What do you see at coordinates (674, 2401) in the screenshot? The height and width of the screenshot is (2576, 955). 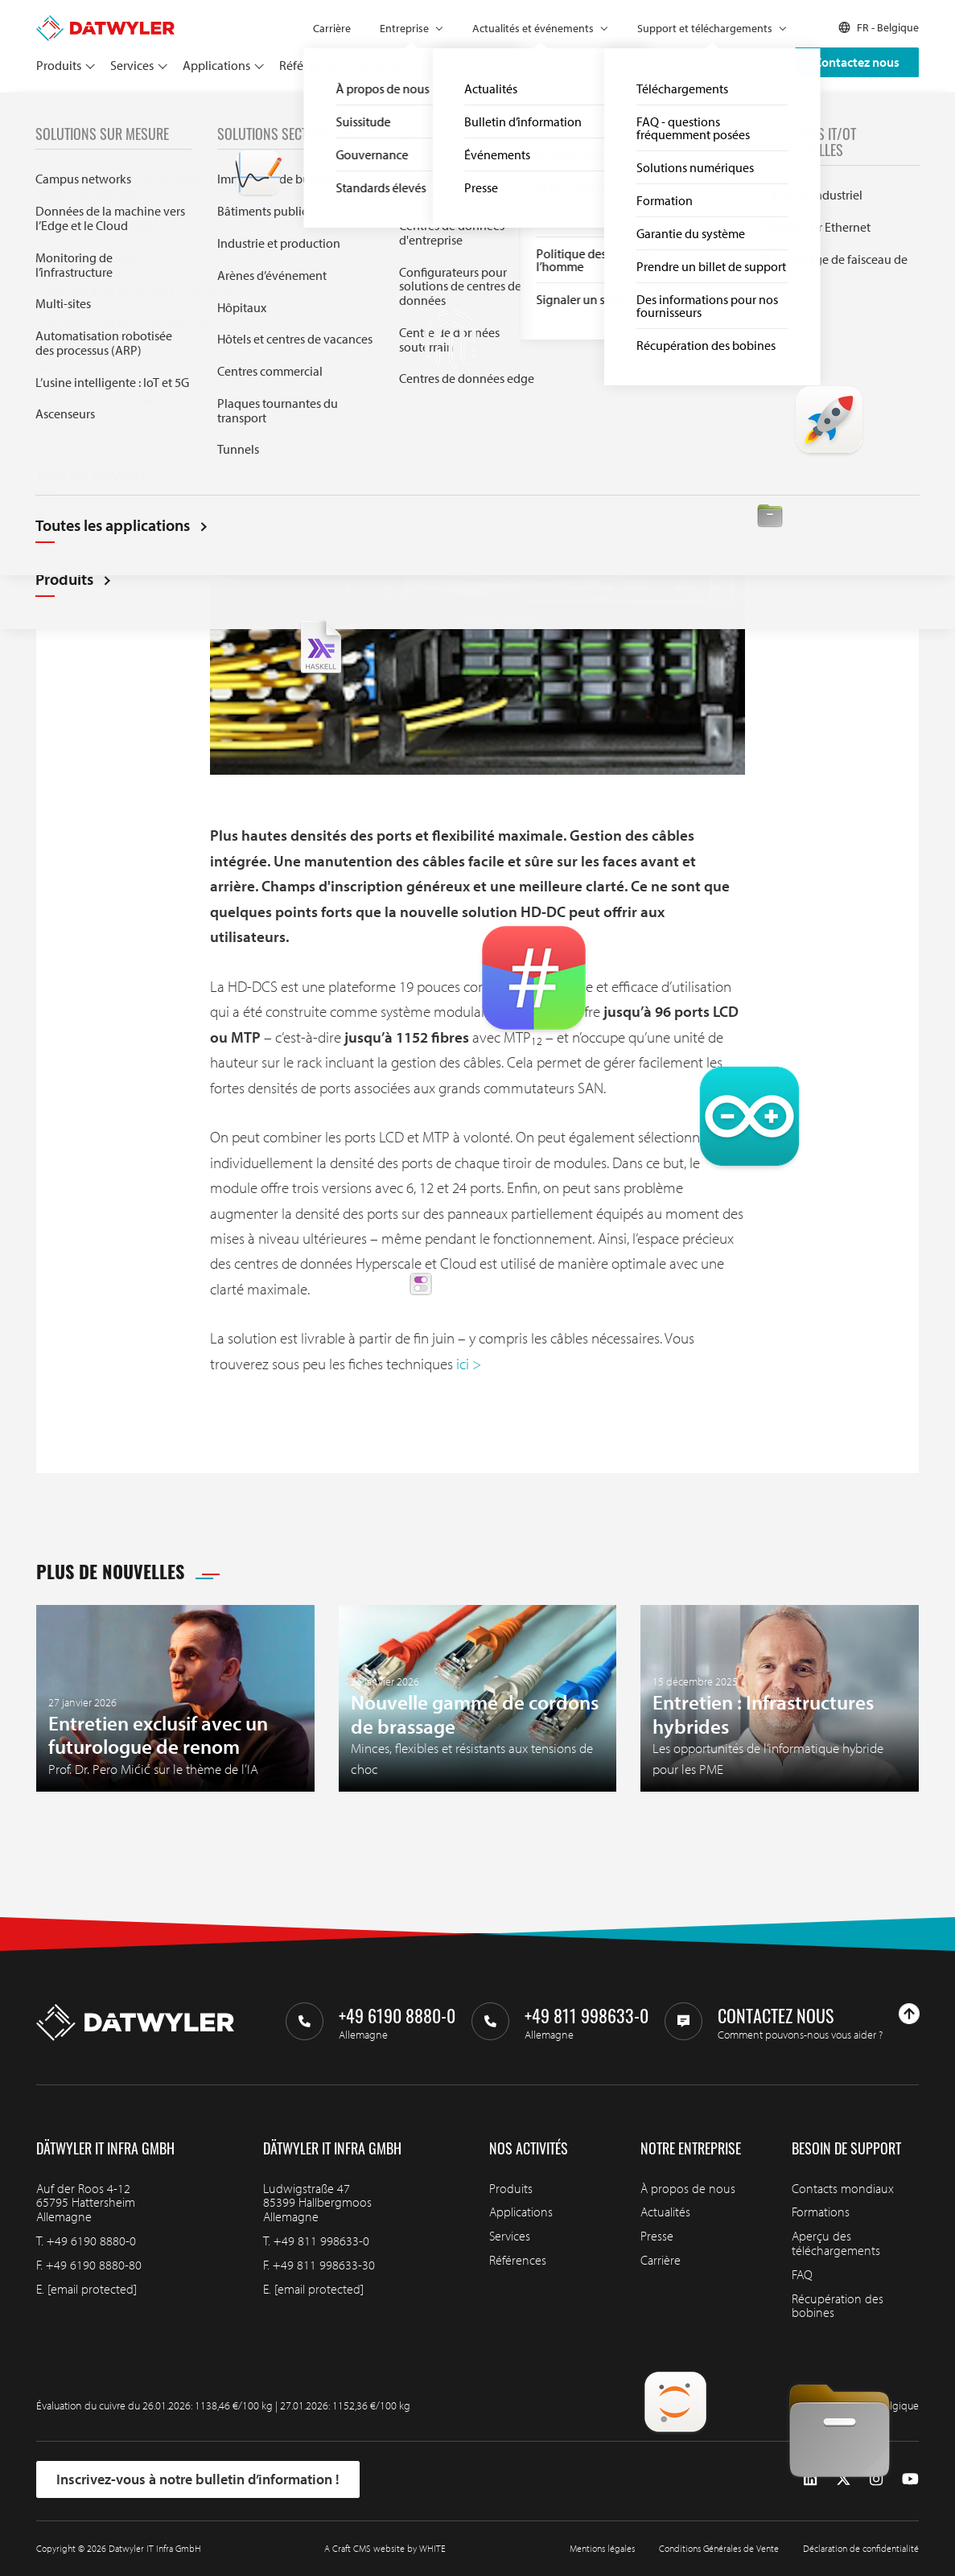 I see `launch jupyter notebook application` at bounding box center [674, 2401].